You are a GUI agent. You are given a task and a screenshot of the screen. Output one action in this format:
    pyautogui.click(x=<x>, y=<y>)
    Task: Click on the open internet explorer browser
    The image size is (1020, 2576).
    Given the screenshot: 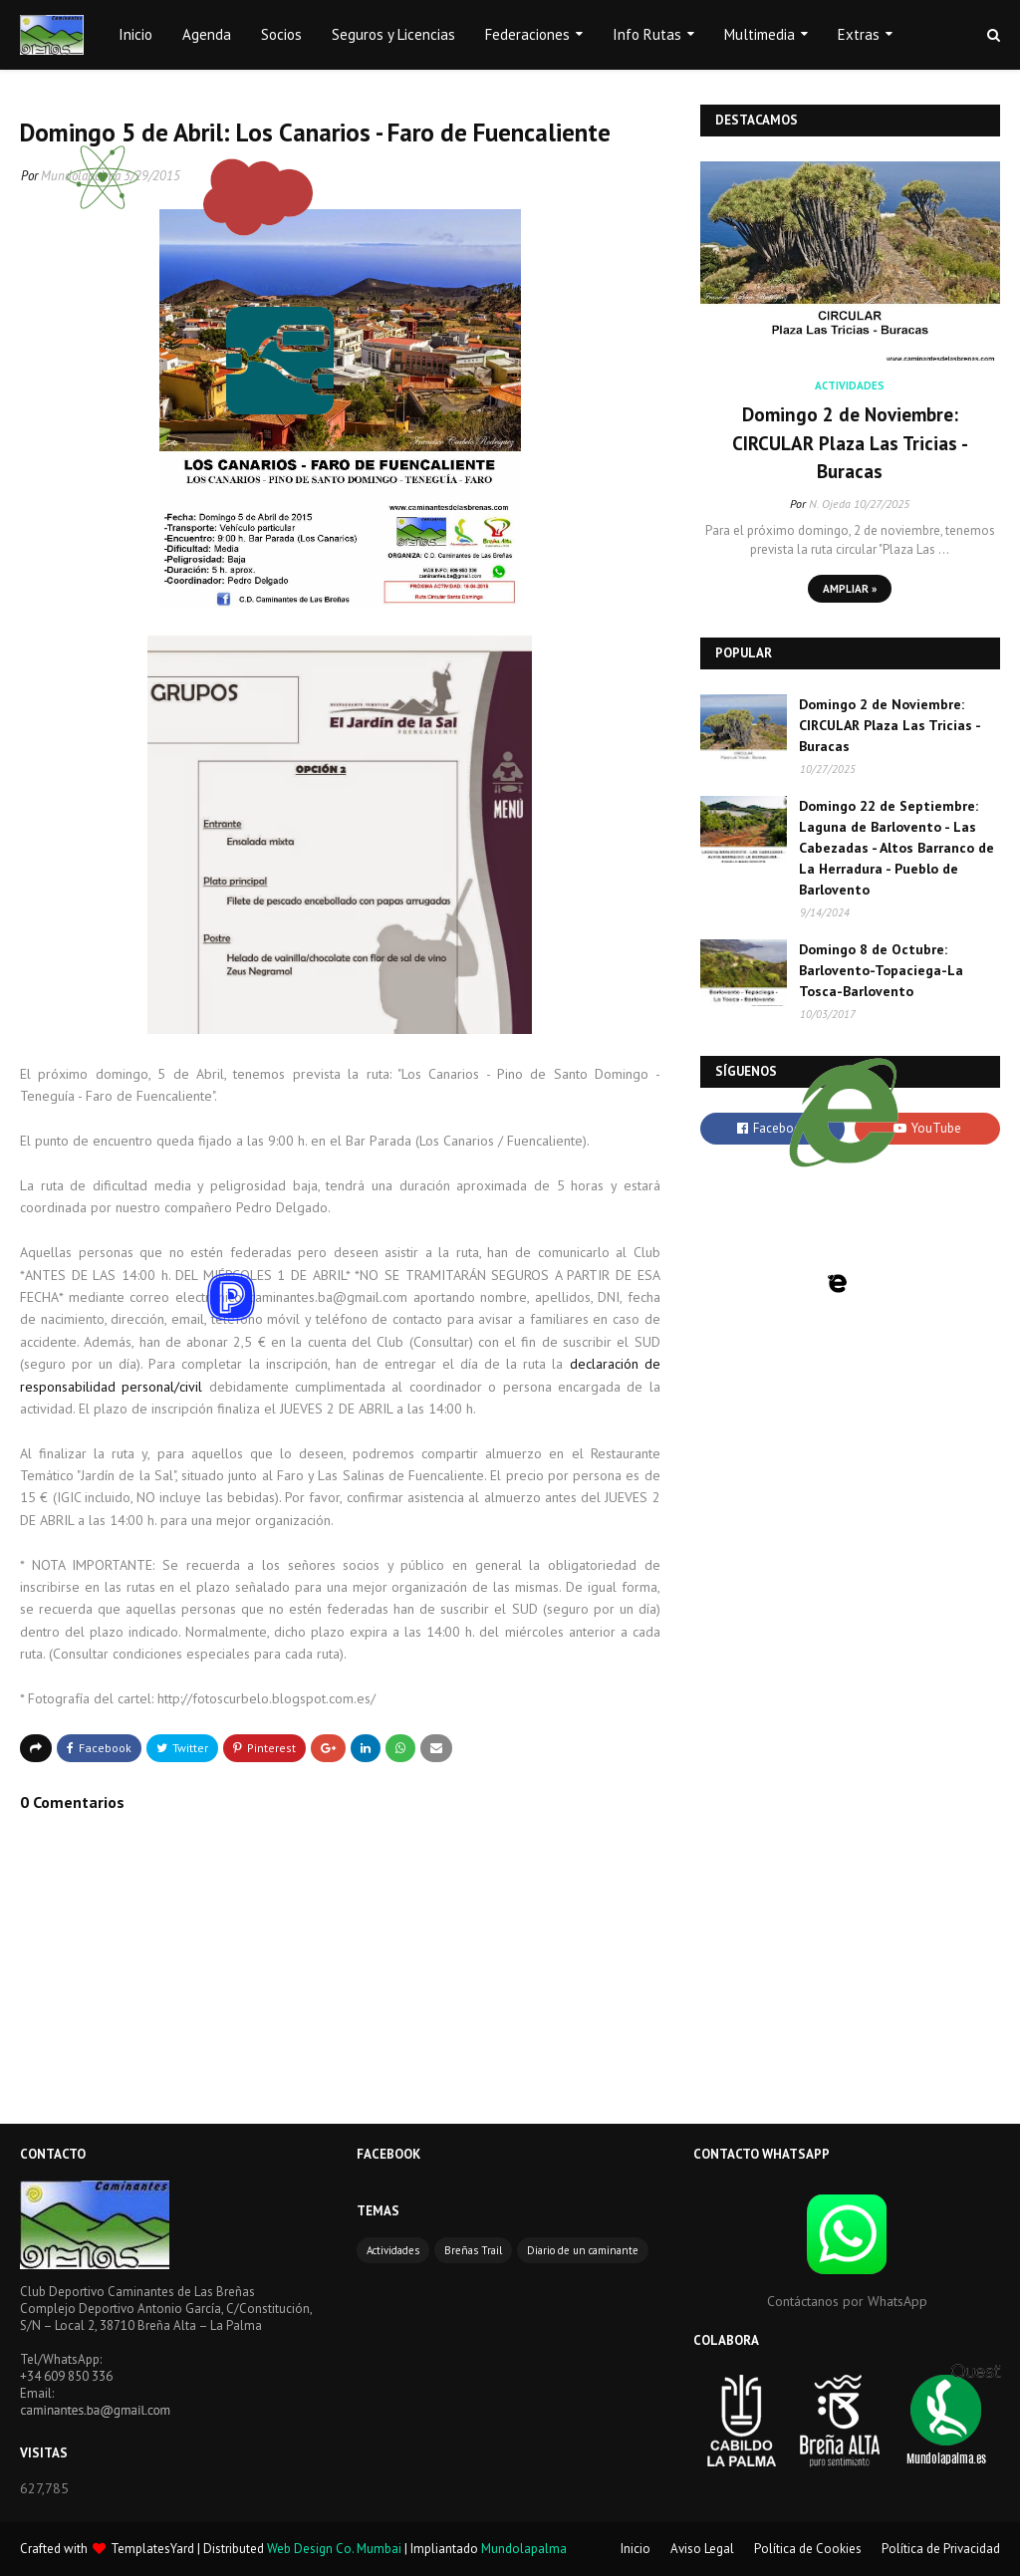 What is the action you would take?
    pyautogui.click(x=844, y=1113)
    